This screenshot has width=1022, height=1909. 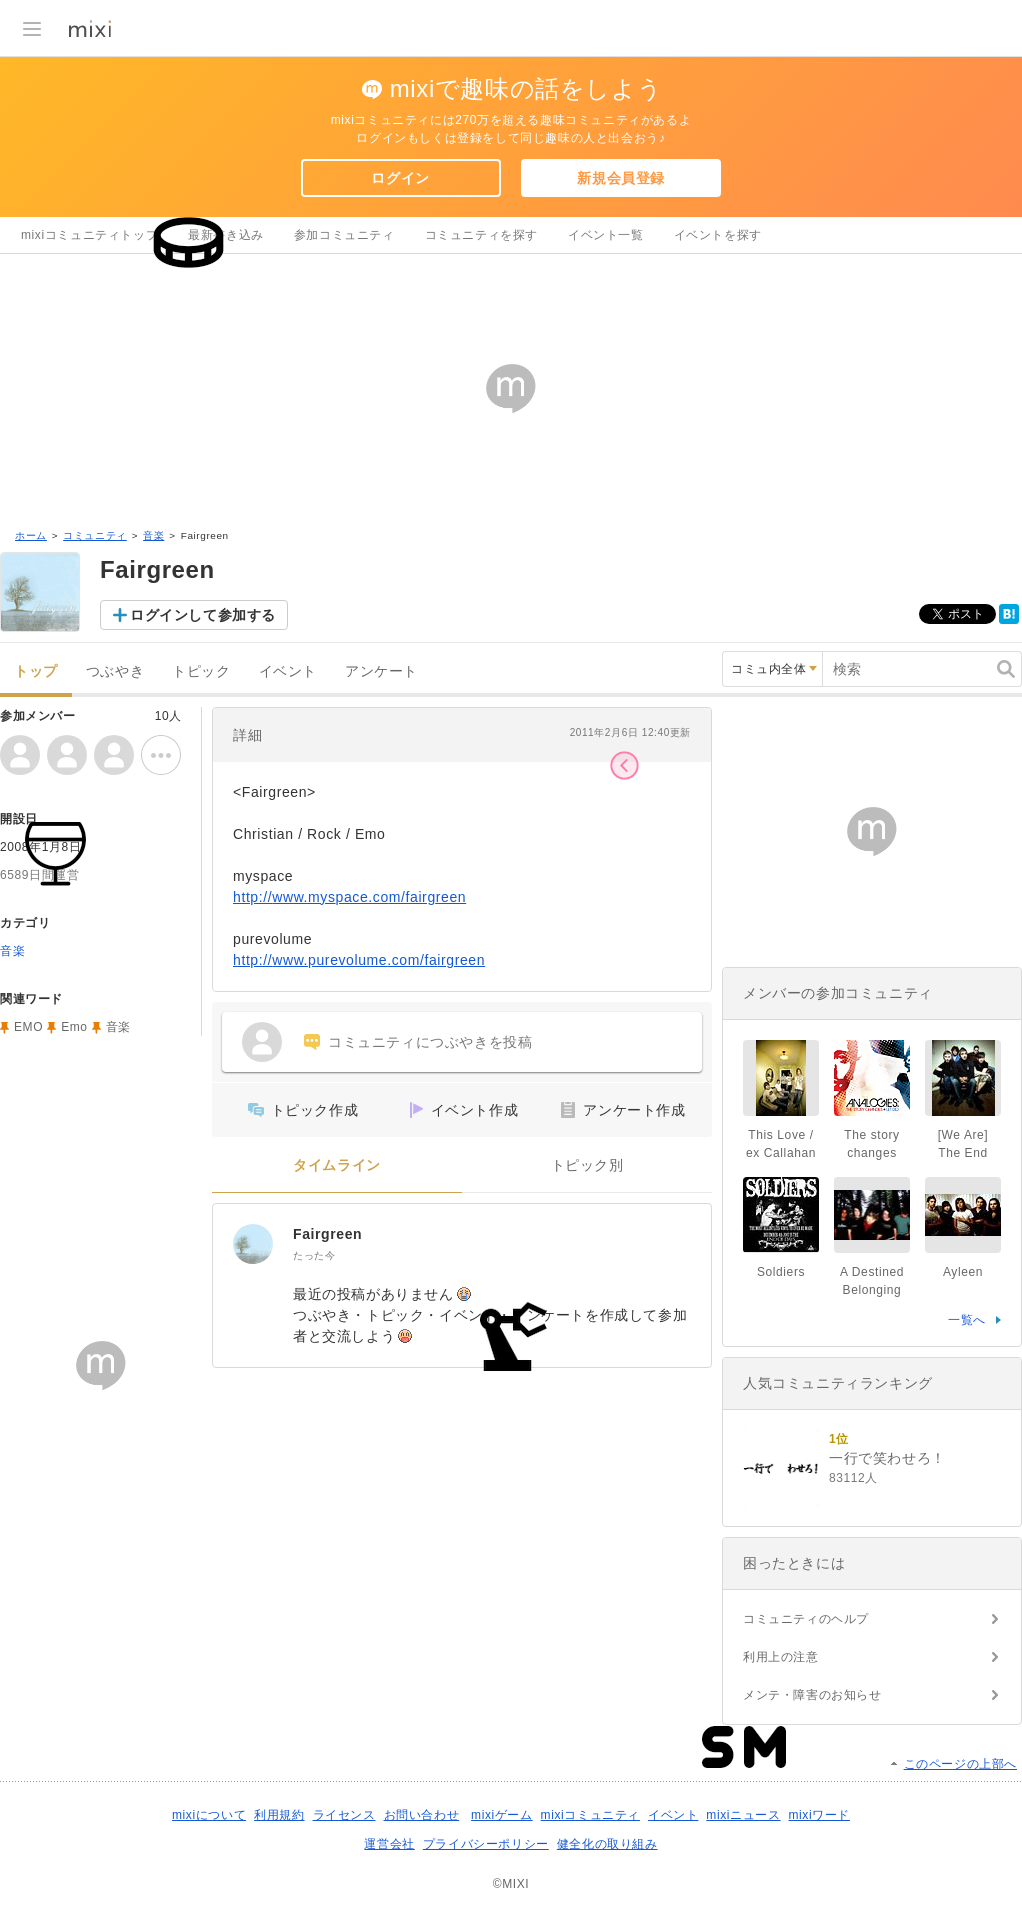 I want to click on view your coin balance or currency, so click(x=188, y=242).